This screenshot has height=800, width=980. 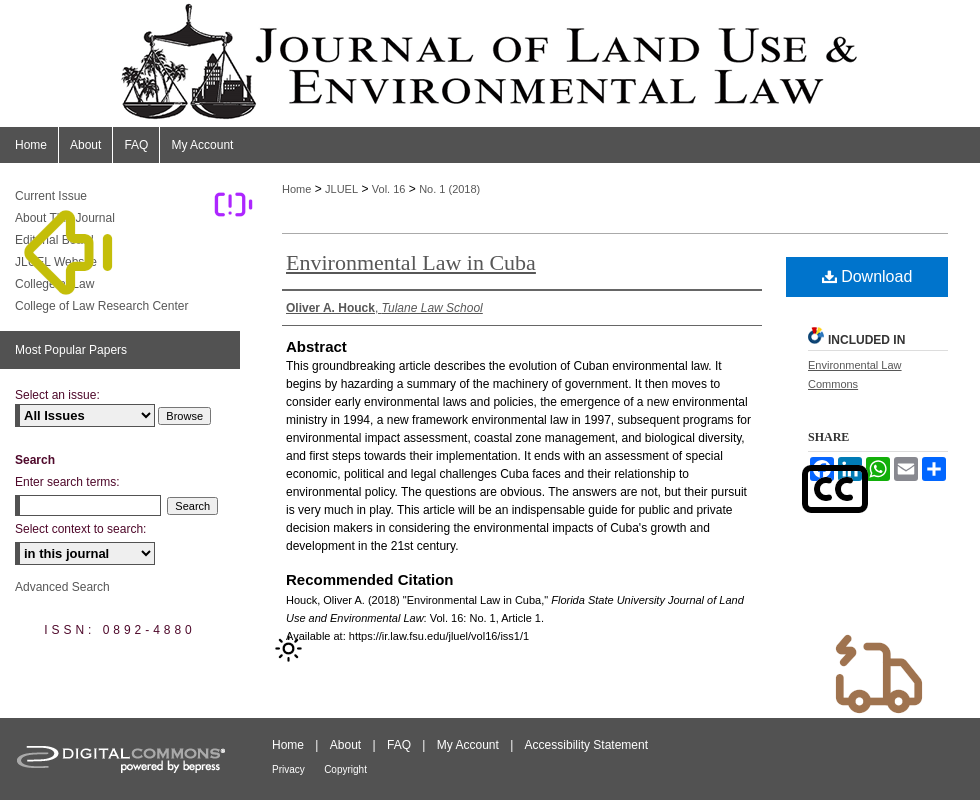 I want to click on indicates low battery warning, so click(x=233, y=204).